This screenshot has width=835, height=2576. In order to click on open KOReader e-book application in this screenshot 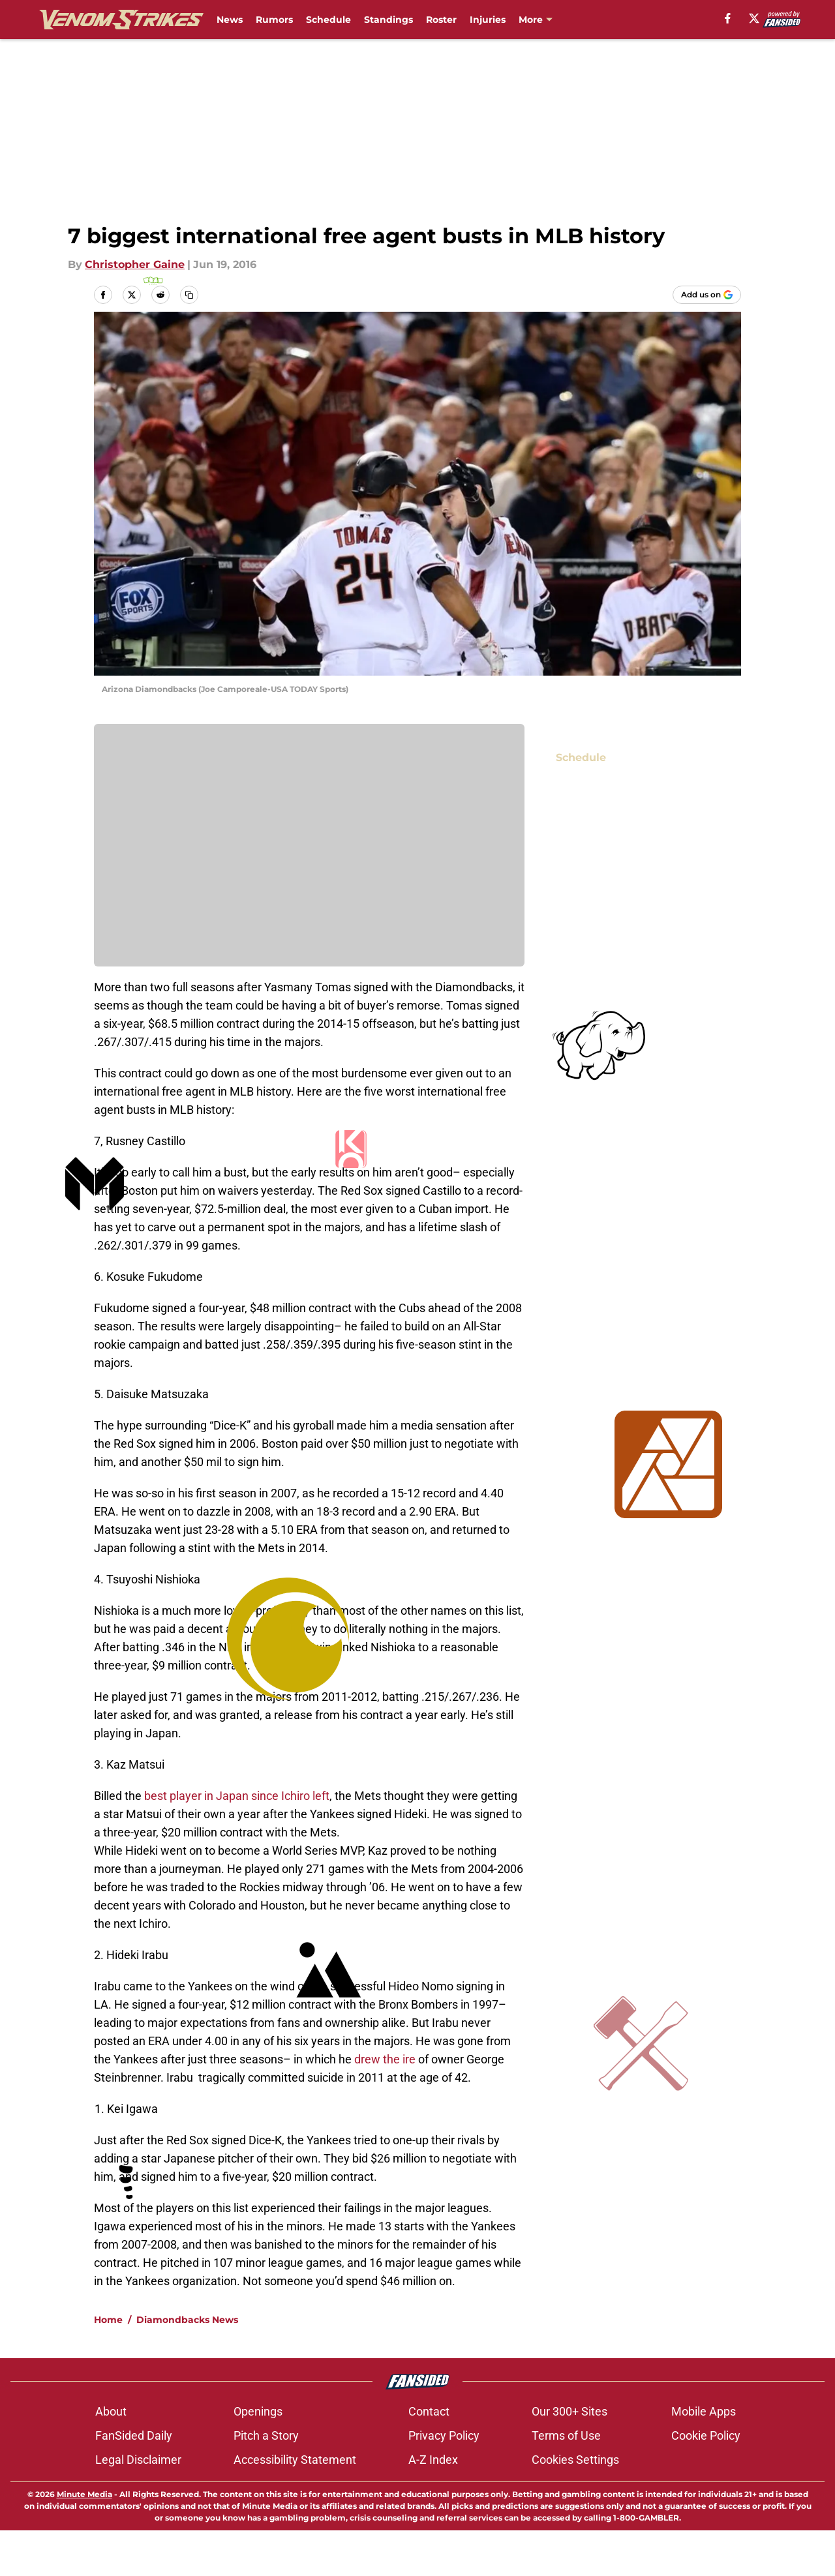, I will do `click(351, 1149)`.